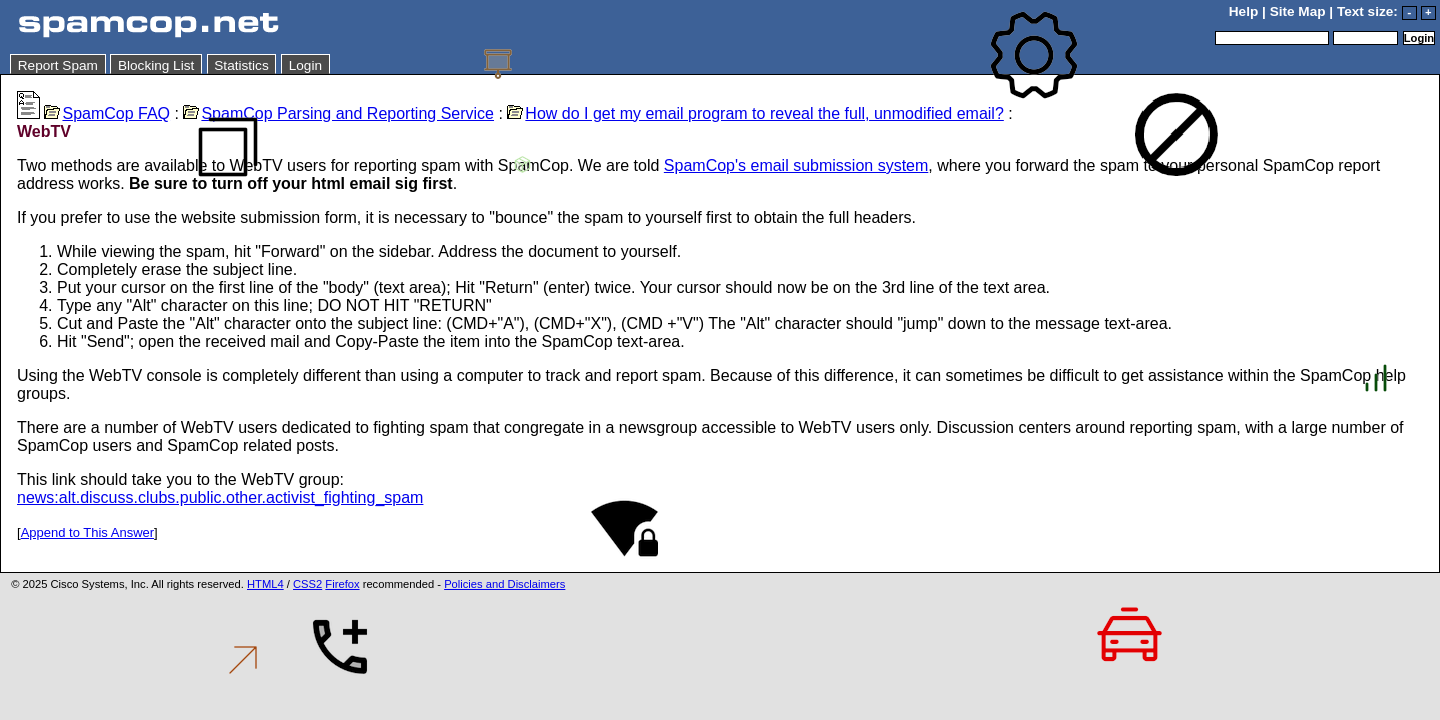 This screenshot has height=720, width=1440. What do you see at coordinates (1376, 378) in the screenshot?
I see `view analytics or statistics` at bounding box center [1376, 378].